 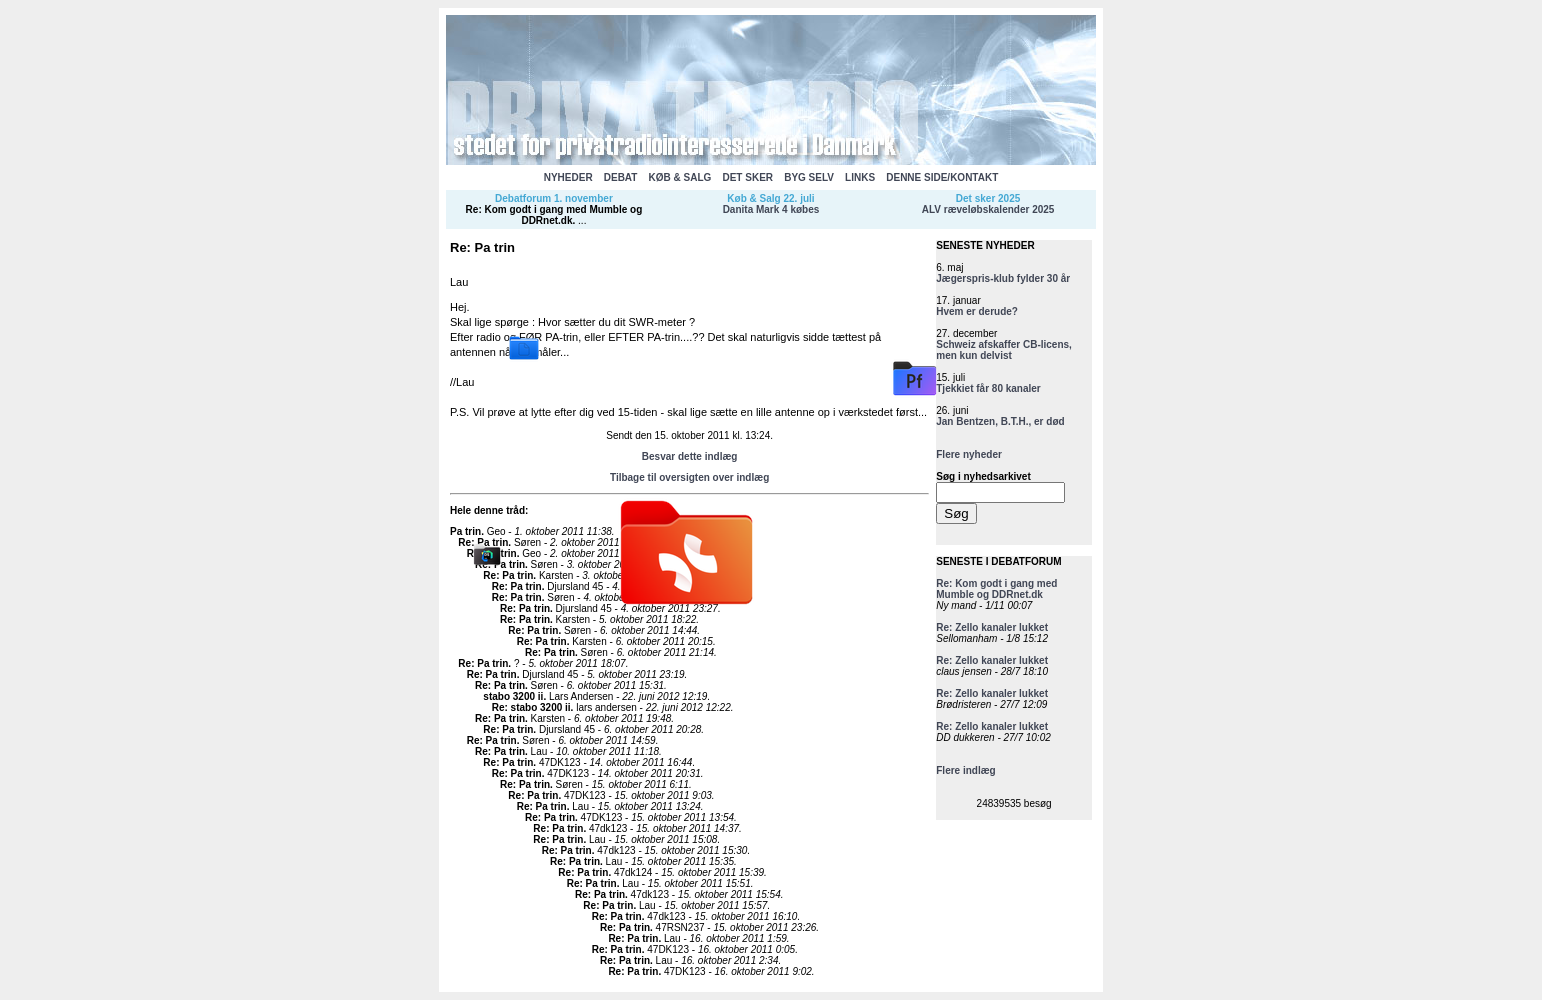 What do you see at coordinates (487, 555) in the screenshot?
I see `folder containing JetBrains DataSpell project files` at bounding box center [487, 555].